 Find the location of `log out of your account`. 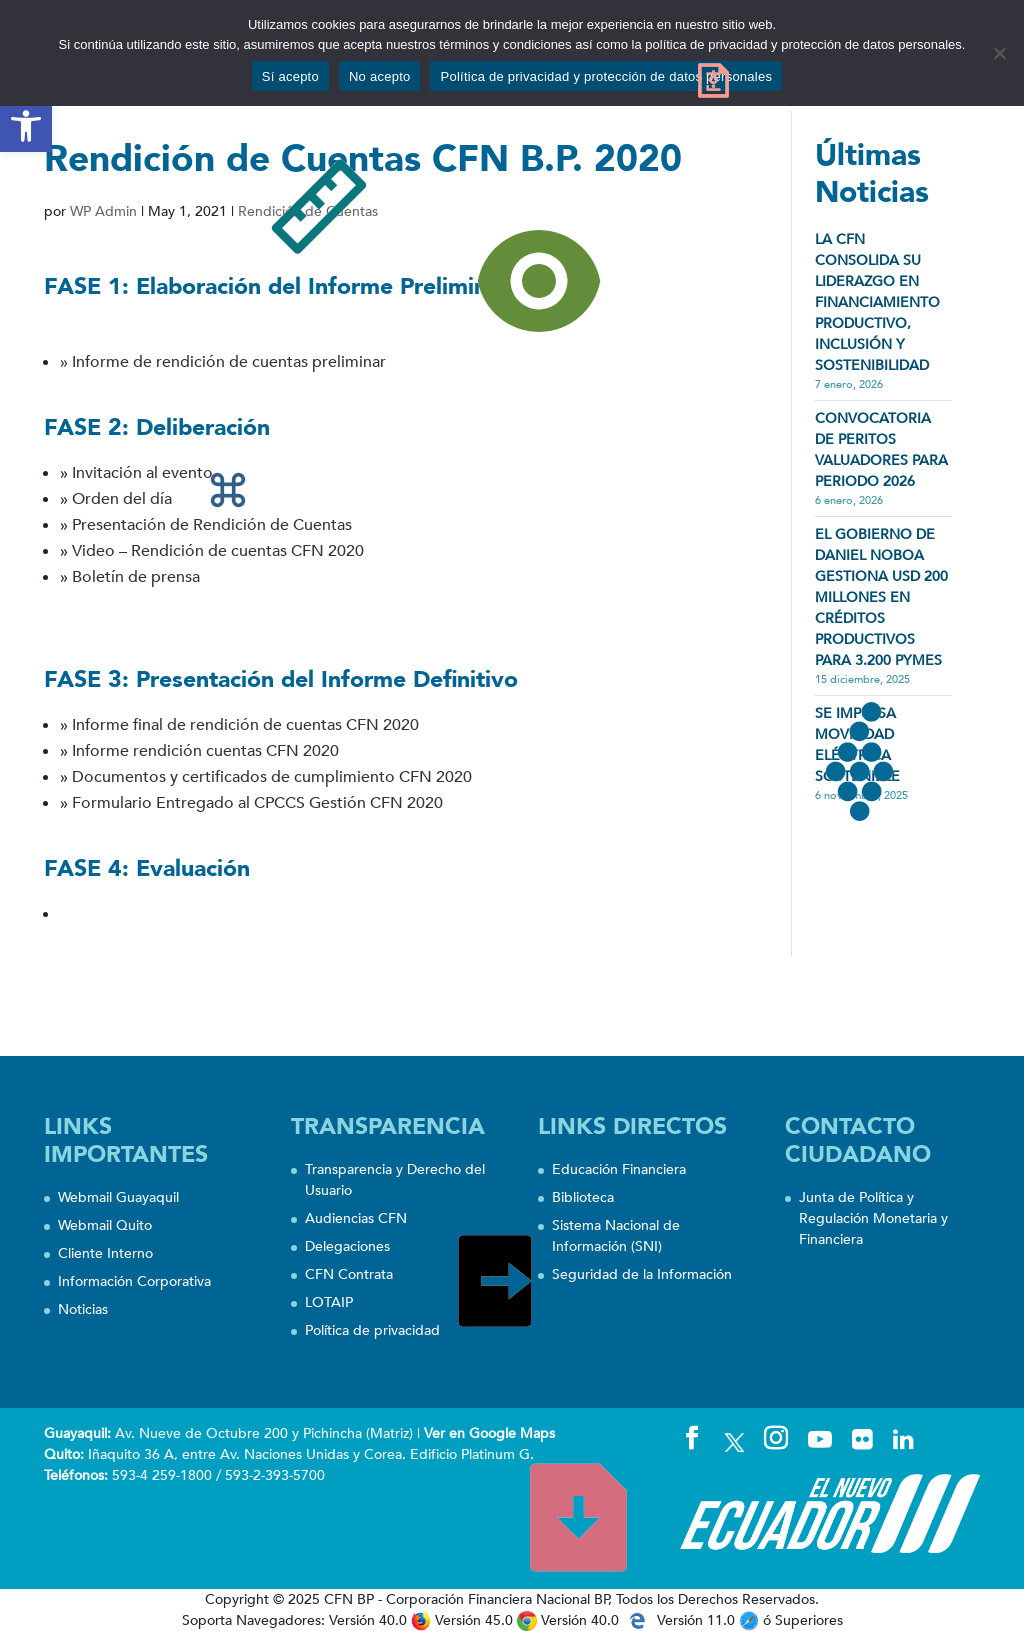

log out of your account is located at coordinates (495, 1281).